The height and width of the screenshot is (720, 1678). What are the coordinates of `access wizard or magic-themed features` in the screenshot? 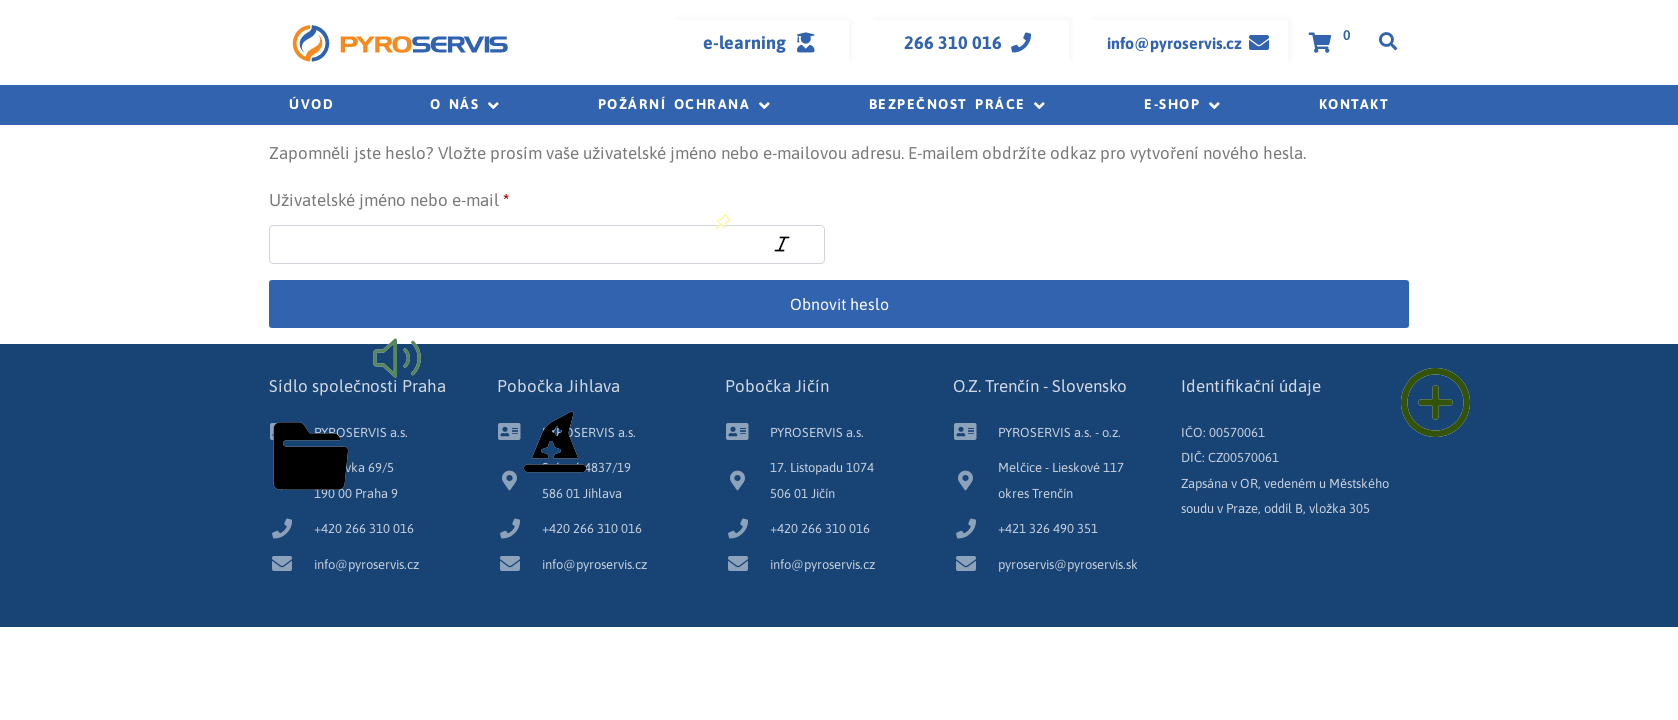 It's located at (555, 441).